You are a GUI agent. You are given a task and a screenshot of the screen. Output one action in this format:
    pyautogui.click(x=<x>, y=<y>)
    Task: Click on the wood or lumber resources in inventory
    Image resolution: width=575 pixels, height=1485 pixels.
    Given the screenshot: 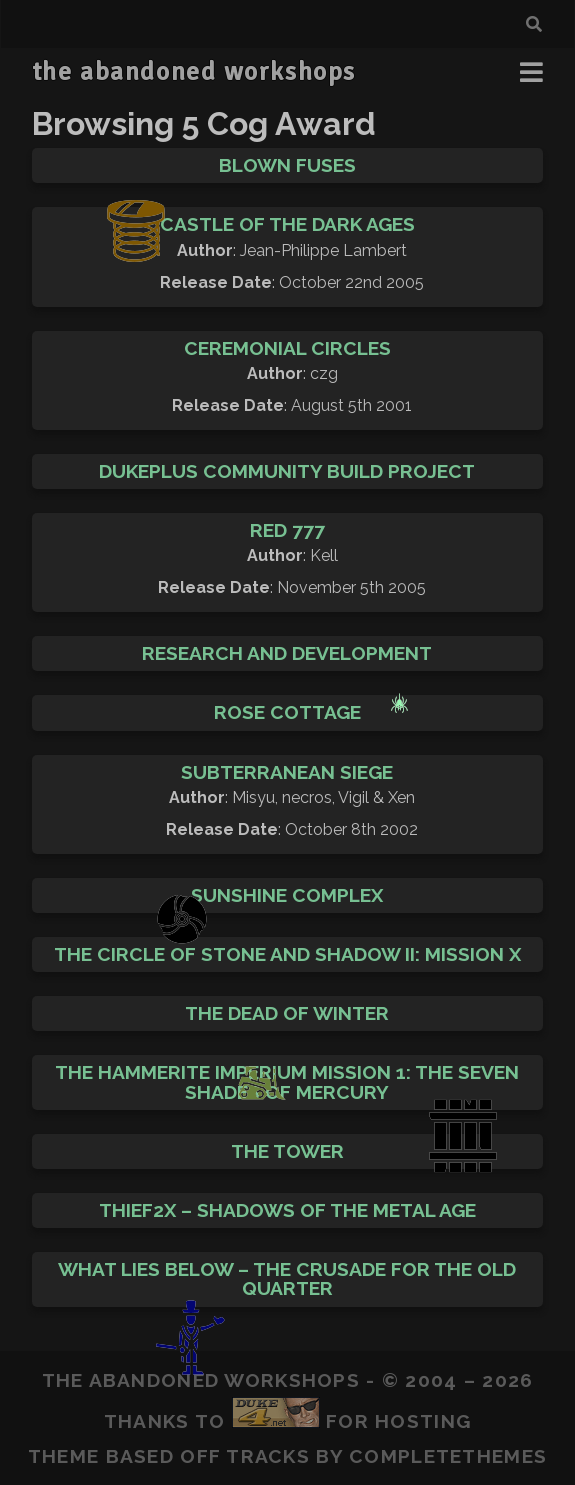 What is the action you would take?
    pyautogui.click(x=463, y=1136)
    